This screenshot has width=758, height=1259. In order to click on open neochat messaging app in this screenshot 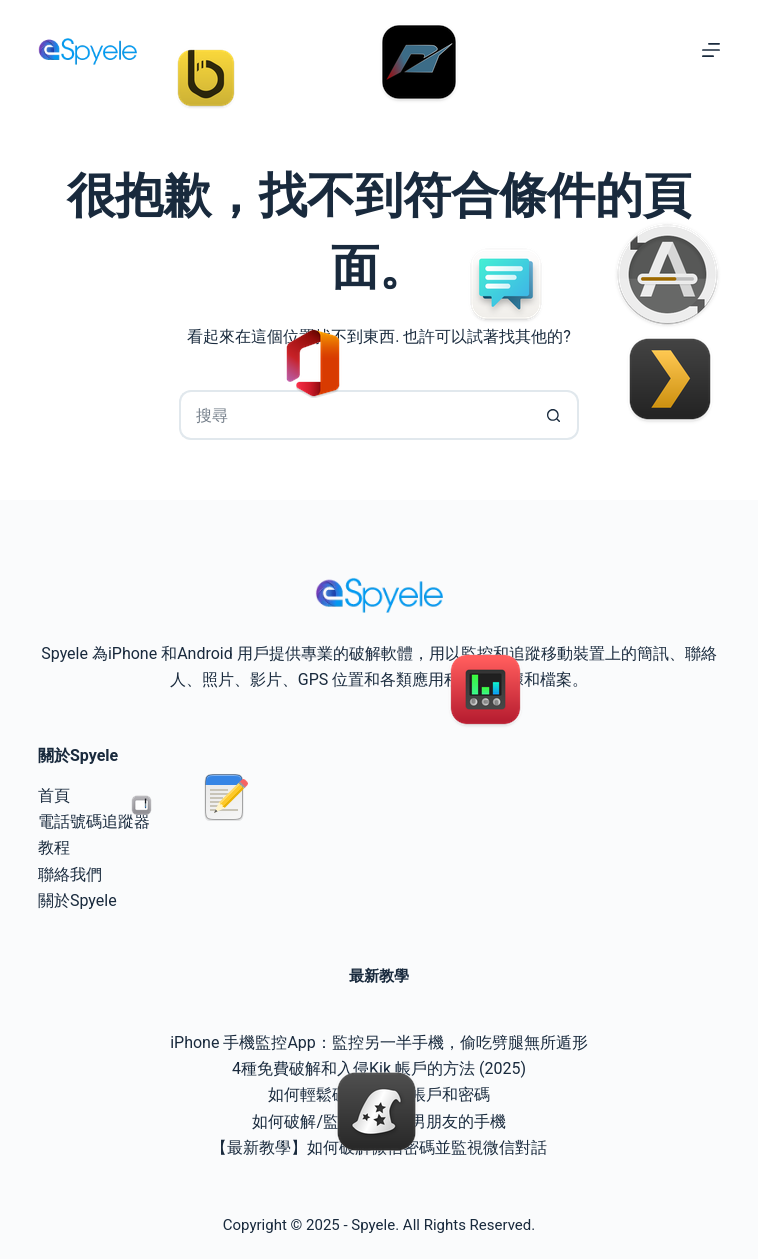, I will do `click(506, 284)`.